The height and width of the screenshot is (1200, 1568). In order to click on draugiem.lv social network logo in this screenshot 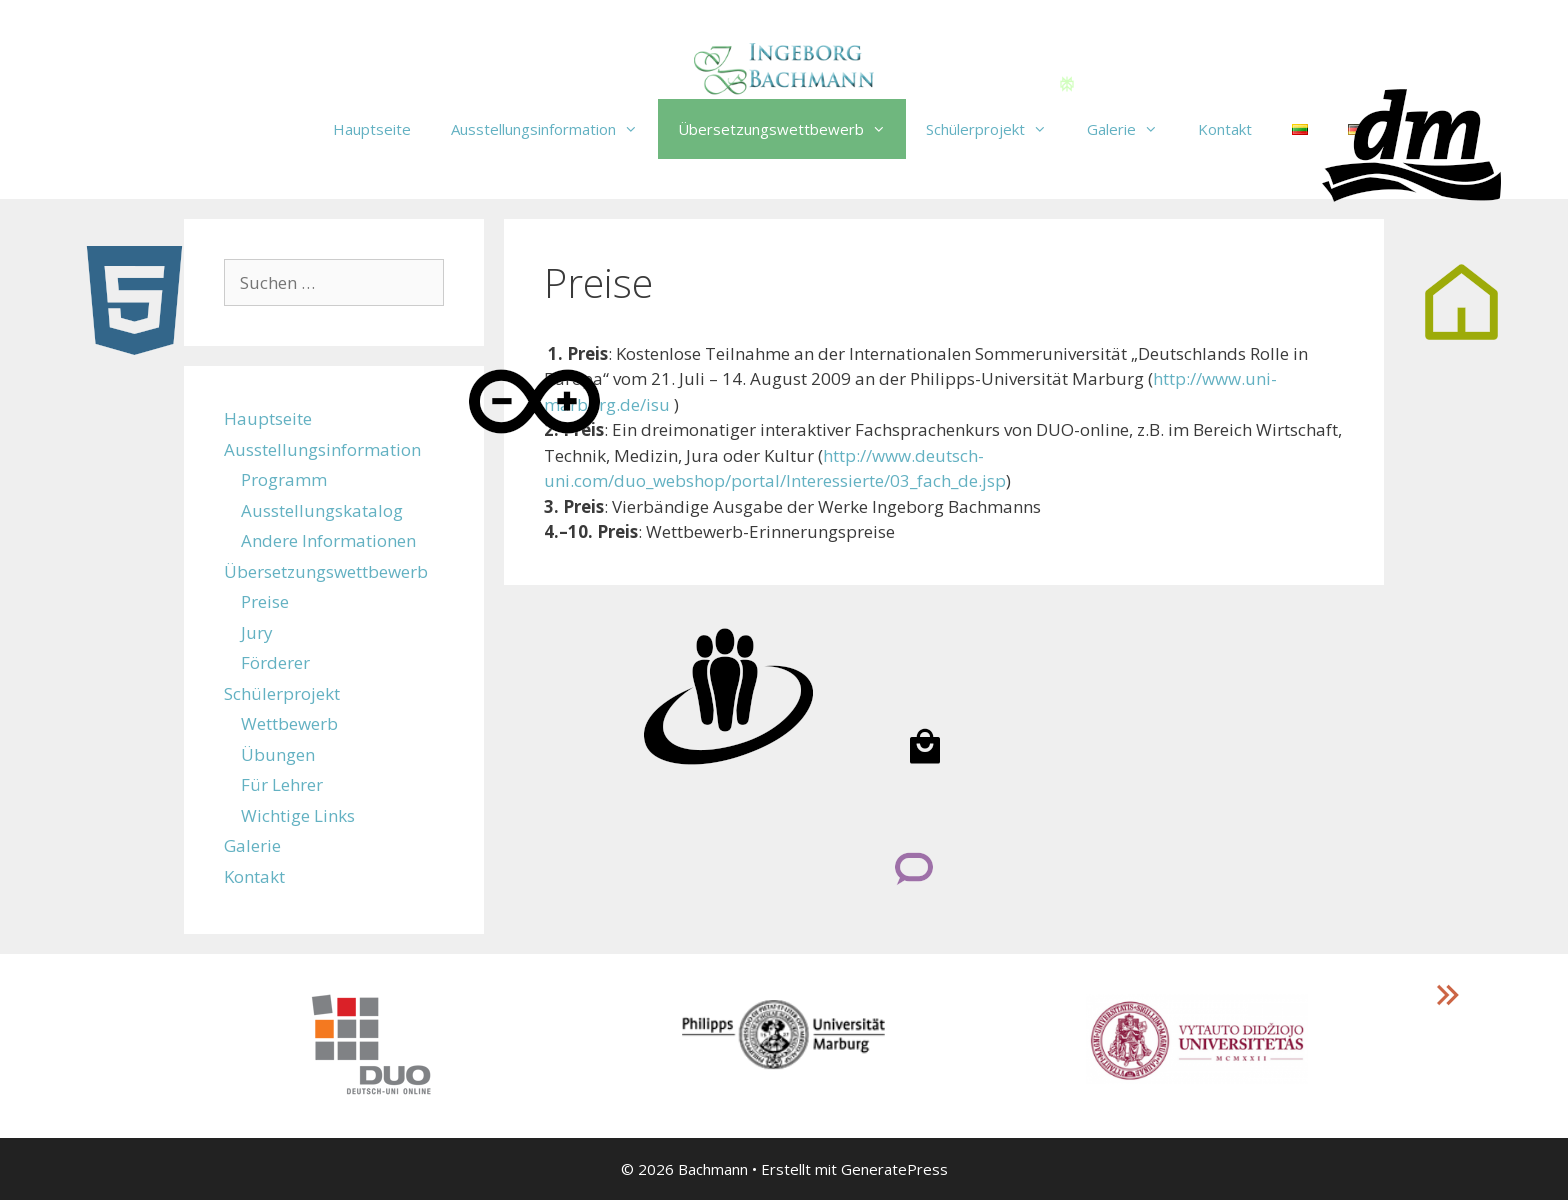, I will do `click(728, 696)`.